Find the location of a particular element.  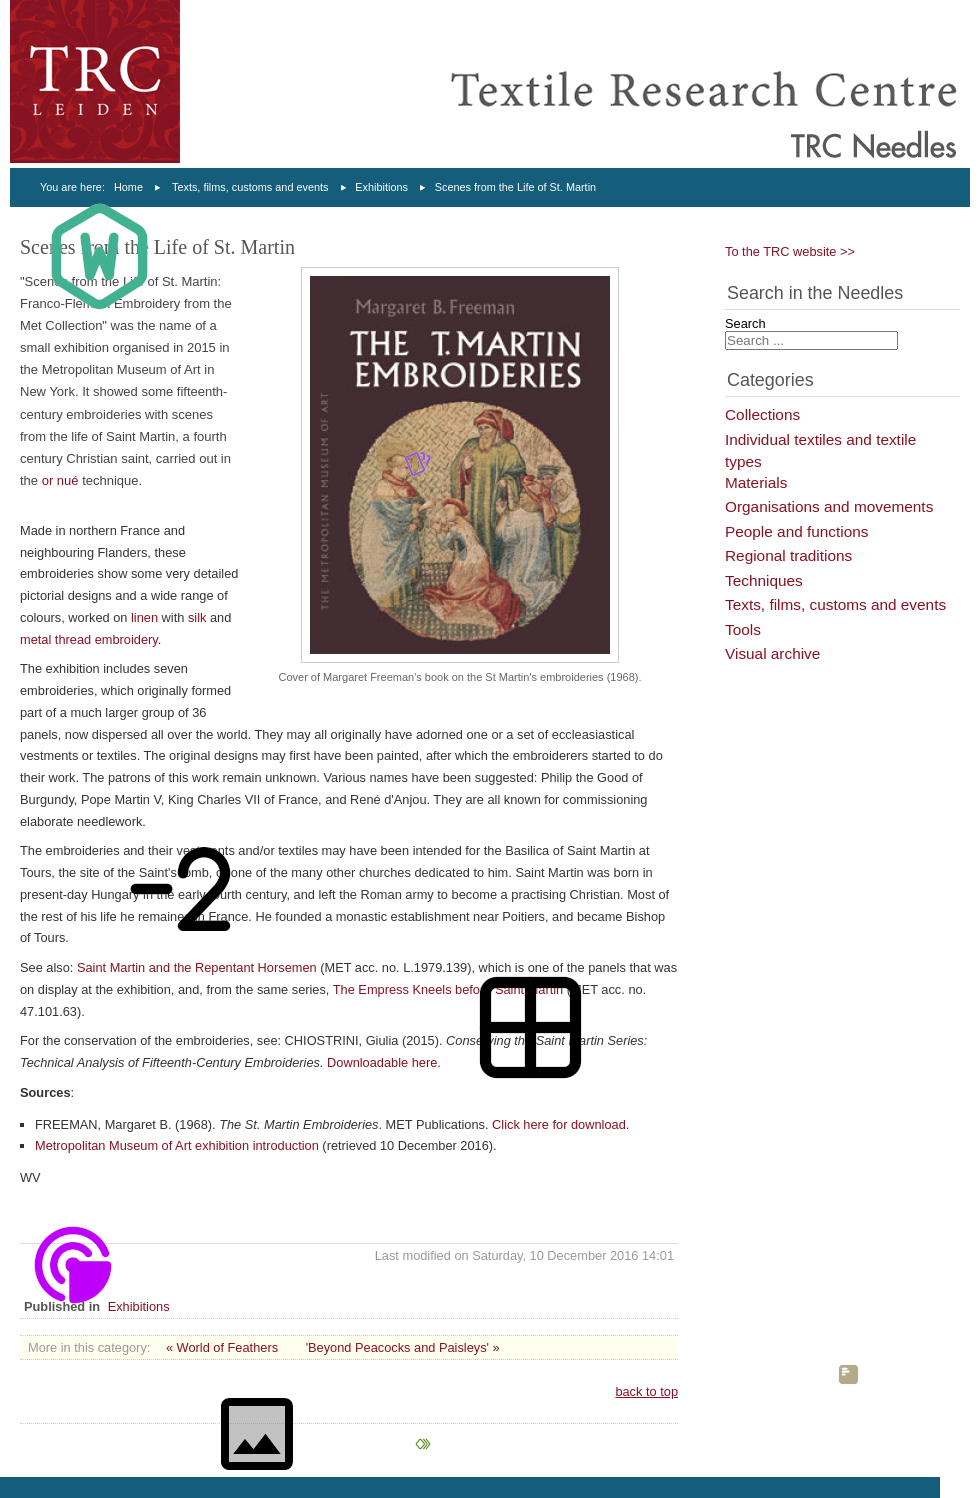

align content to top-left of container is located at coordinates (848, 1374).